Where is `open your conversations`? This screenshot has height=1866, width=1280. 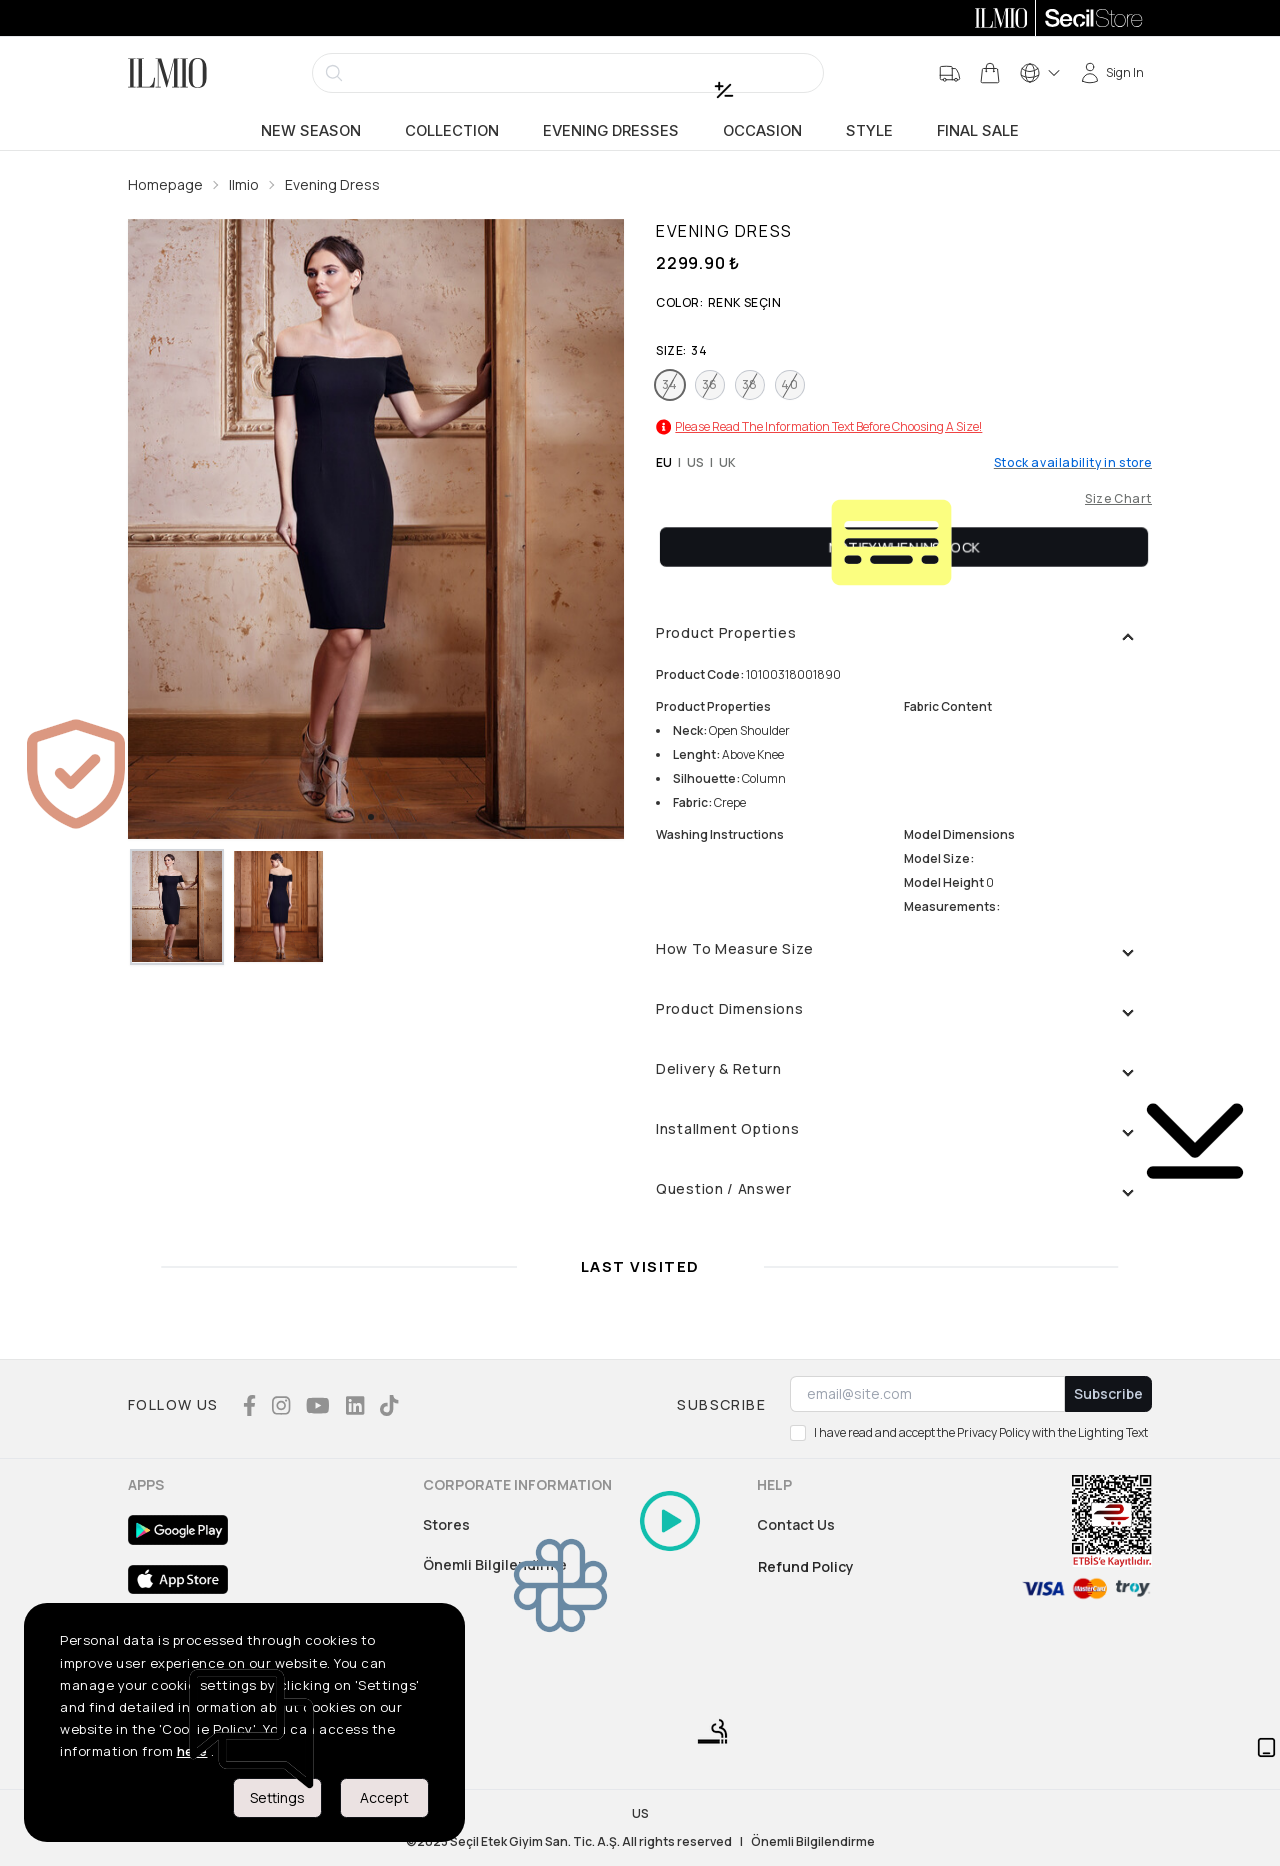
open your conversations is located at coordinates (251, 1726).